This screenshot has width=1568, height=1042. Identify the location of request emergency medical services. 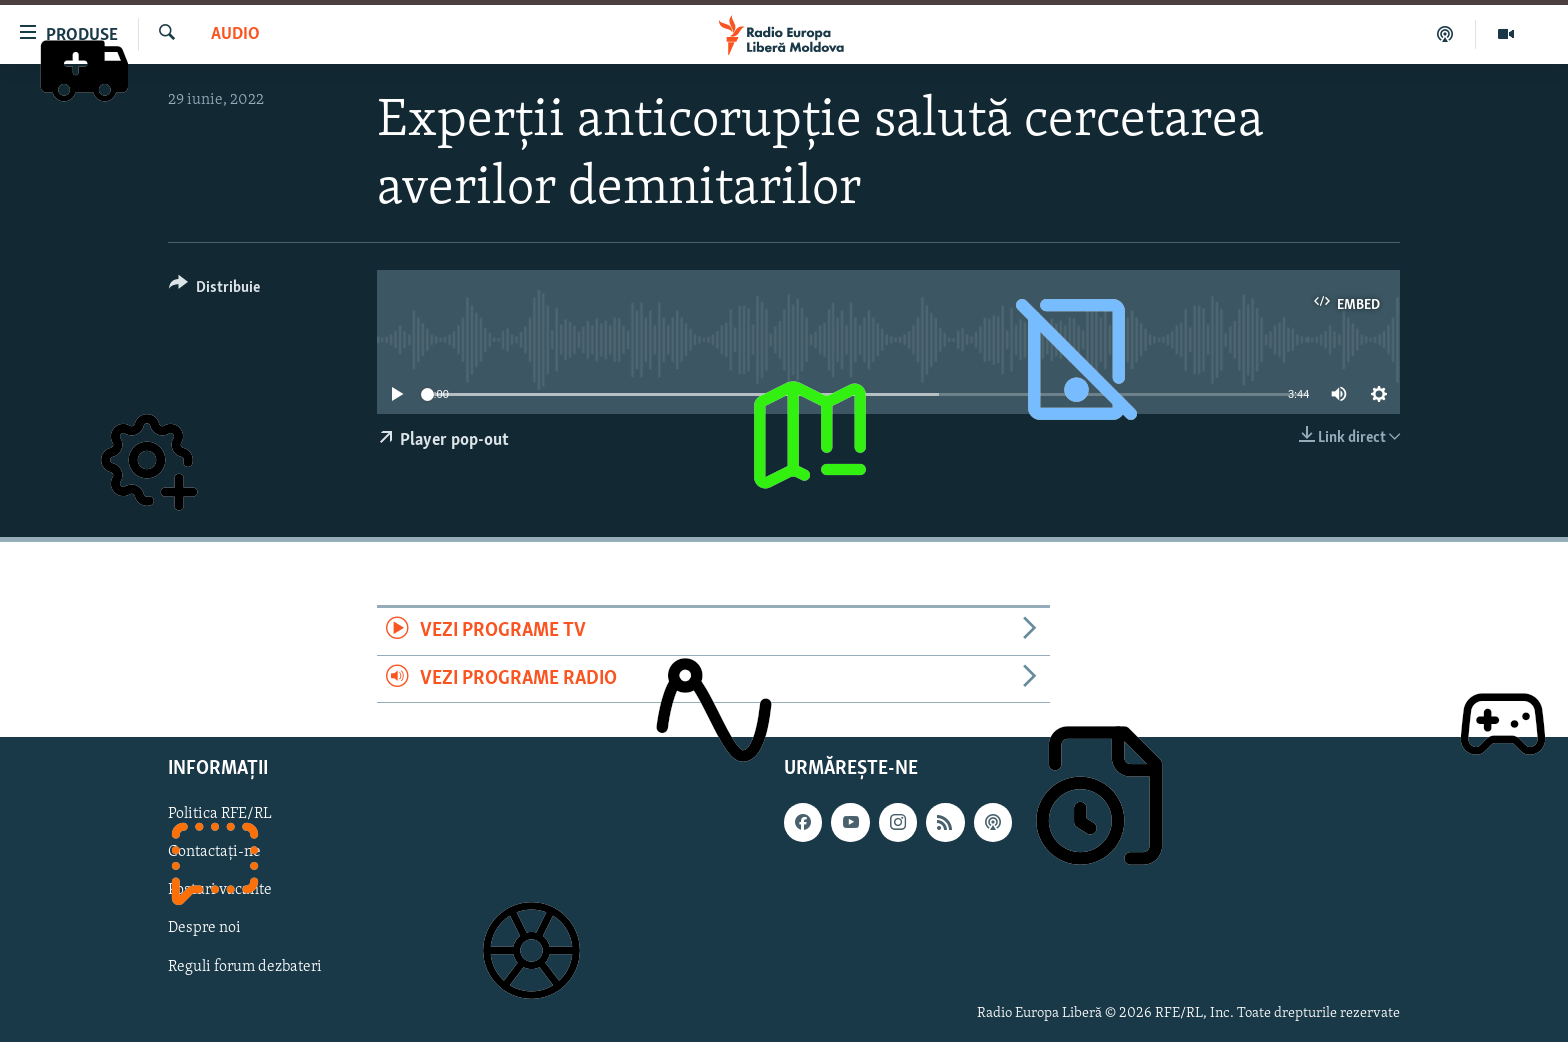
(81, 66).